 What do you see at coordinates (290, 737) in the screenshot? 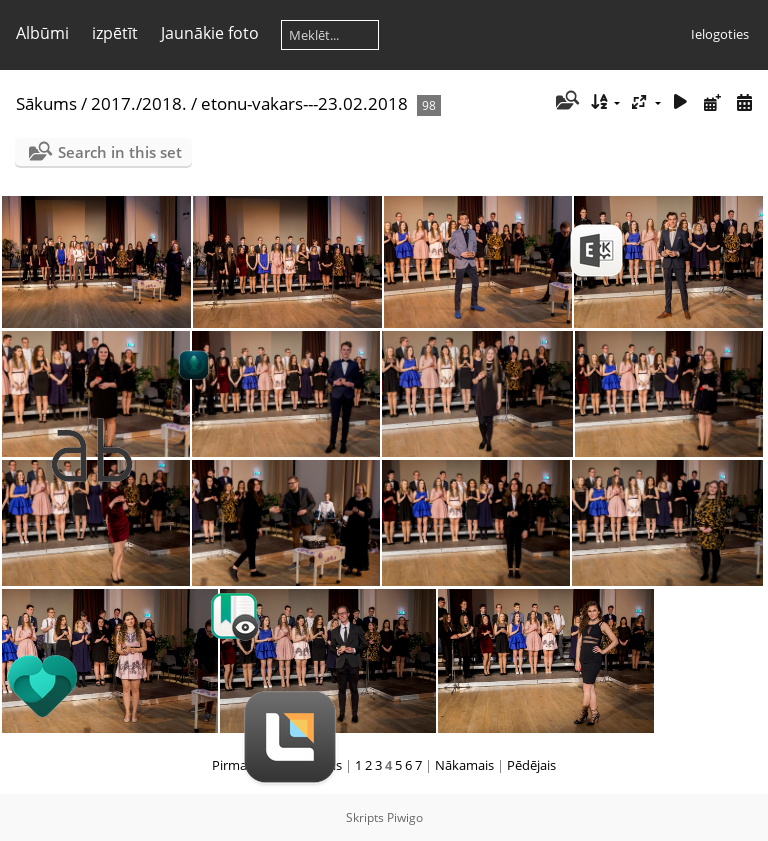
I see `open lite-xl text editor` at bounding box center [290, 737].